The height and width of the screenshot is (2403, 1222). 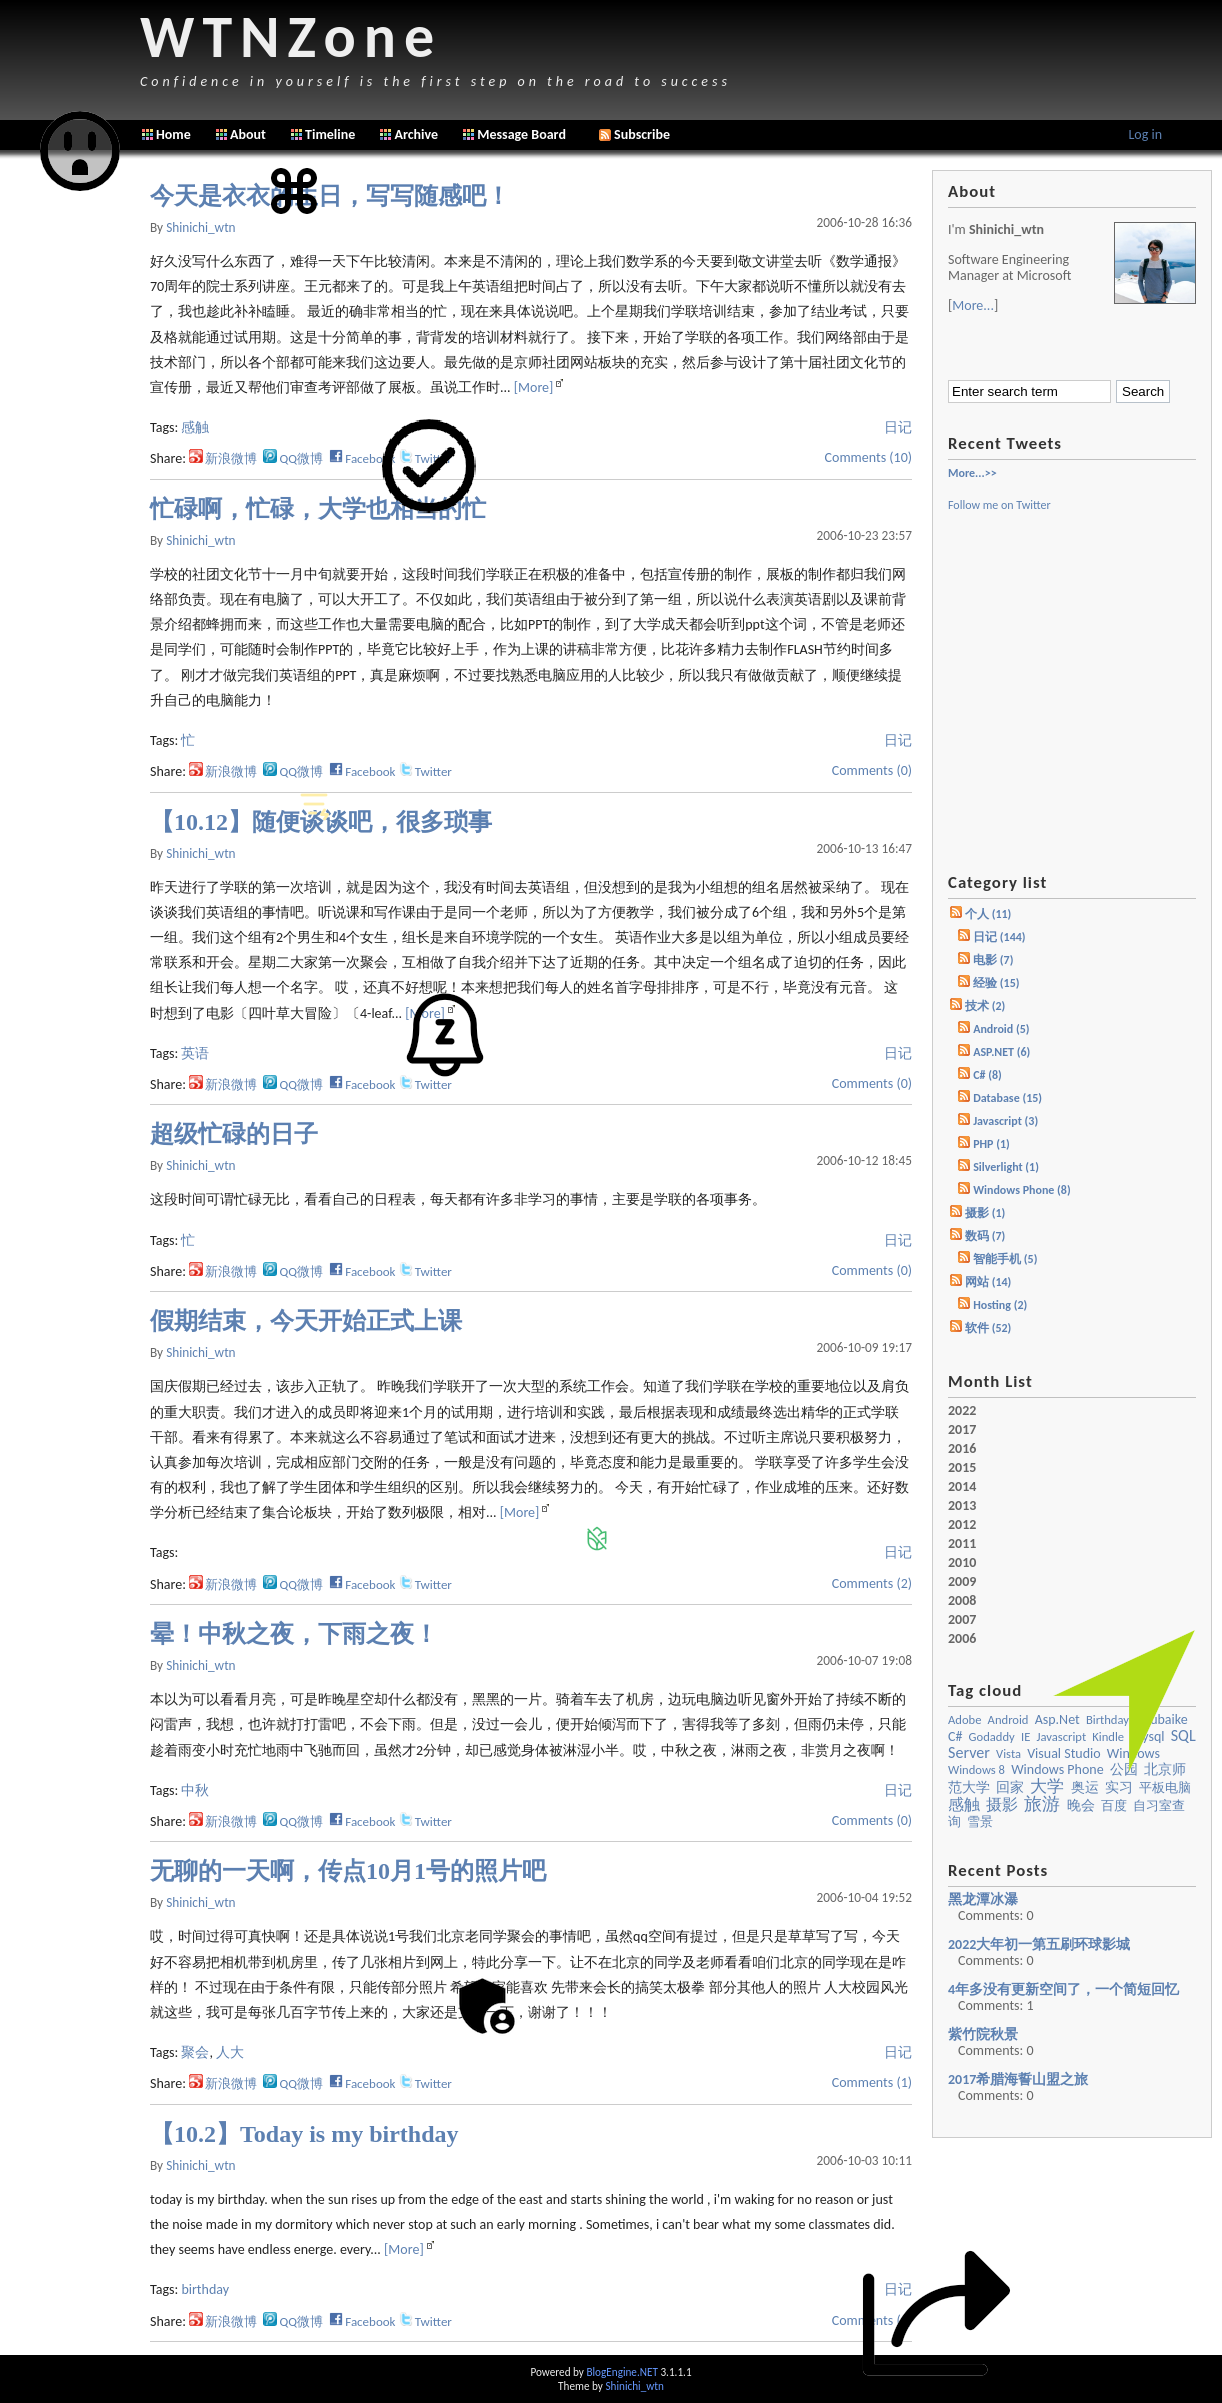 What do you see at coordinates (445, 1035) in the screenshot?
I see `mute notifications or enable sleep mode` at bounding box center [445, 1035].